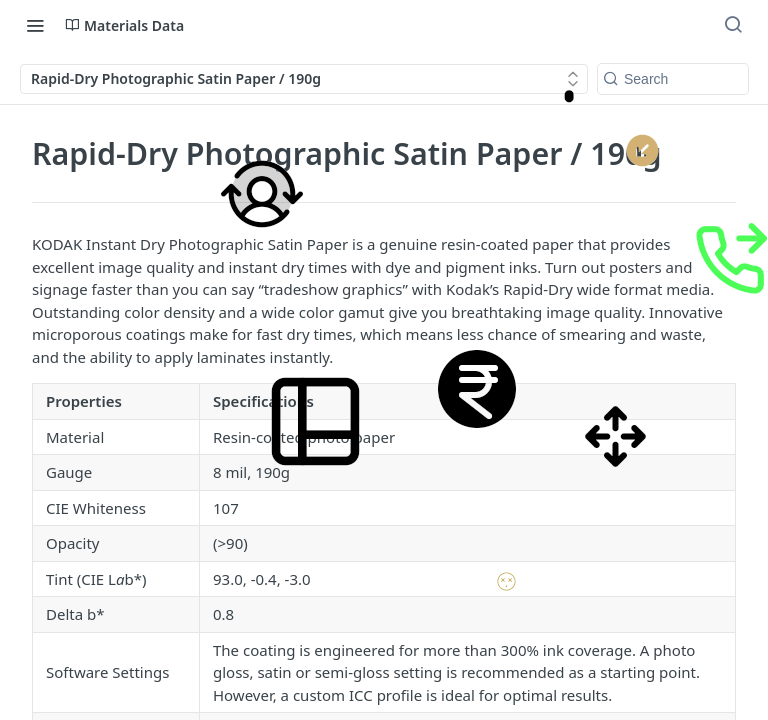  I want to click on indicates no cellular signal available, so click(602, 70).